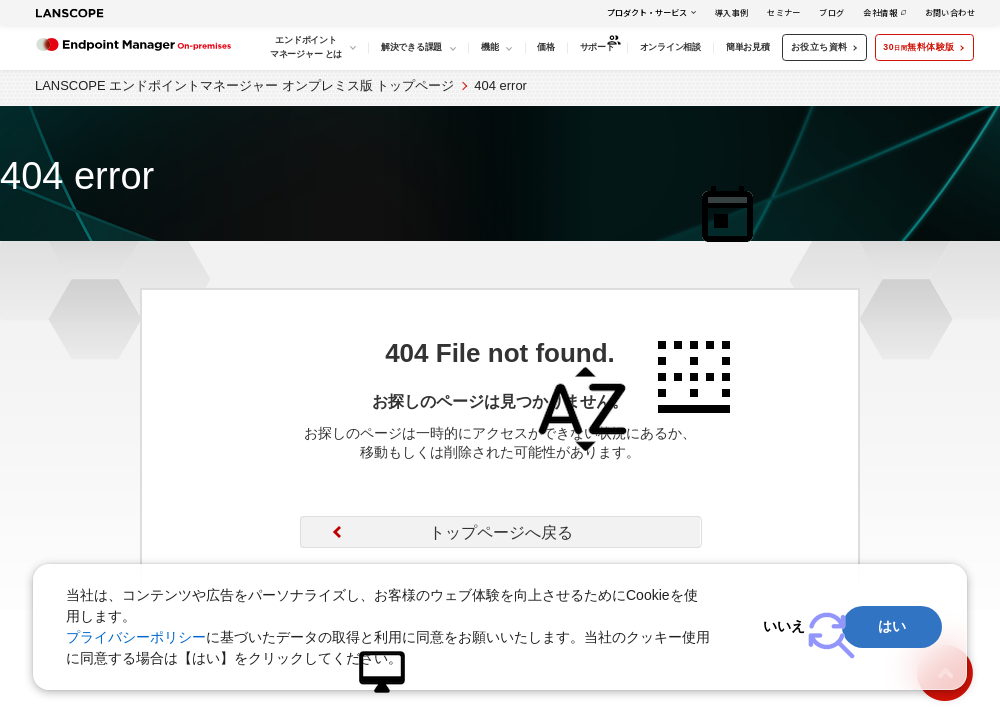 The image size is (1000, 720). What do you see at coordinates (614, 40) in the screenshot?
I see `view contacts or people list` at bounding box center [614, 40].